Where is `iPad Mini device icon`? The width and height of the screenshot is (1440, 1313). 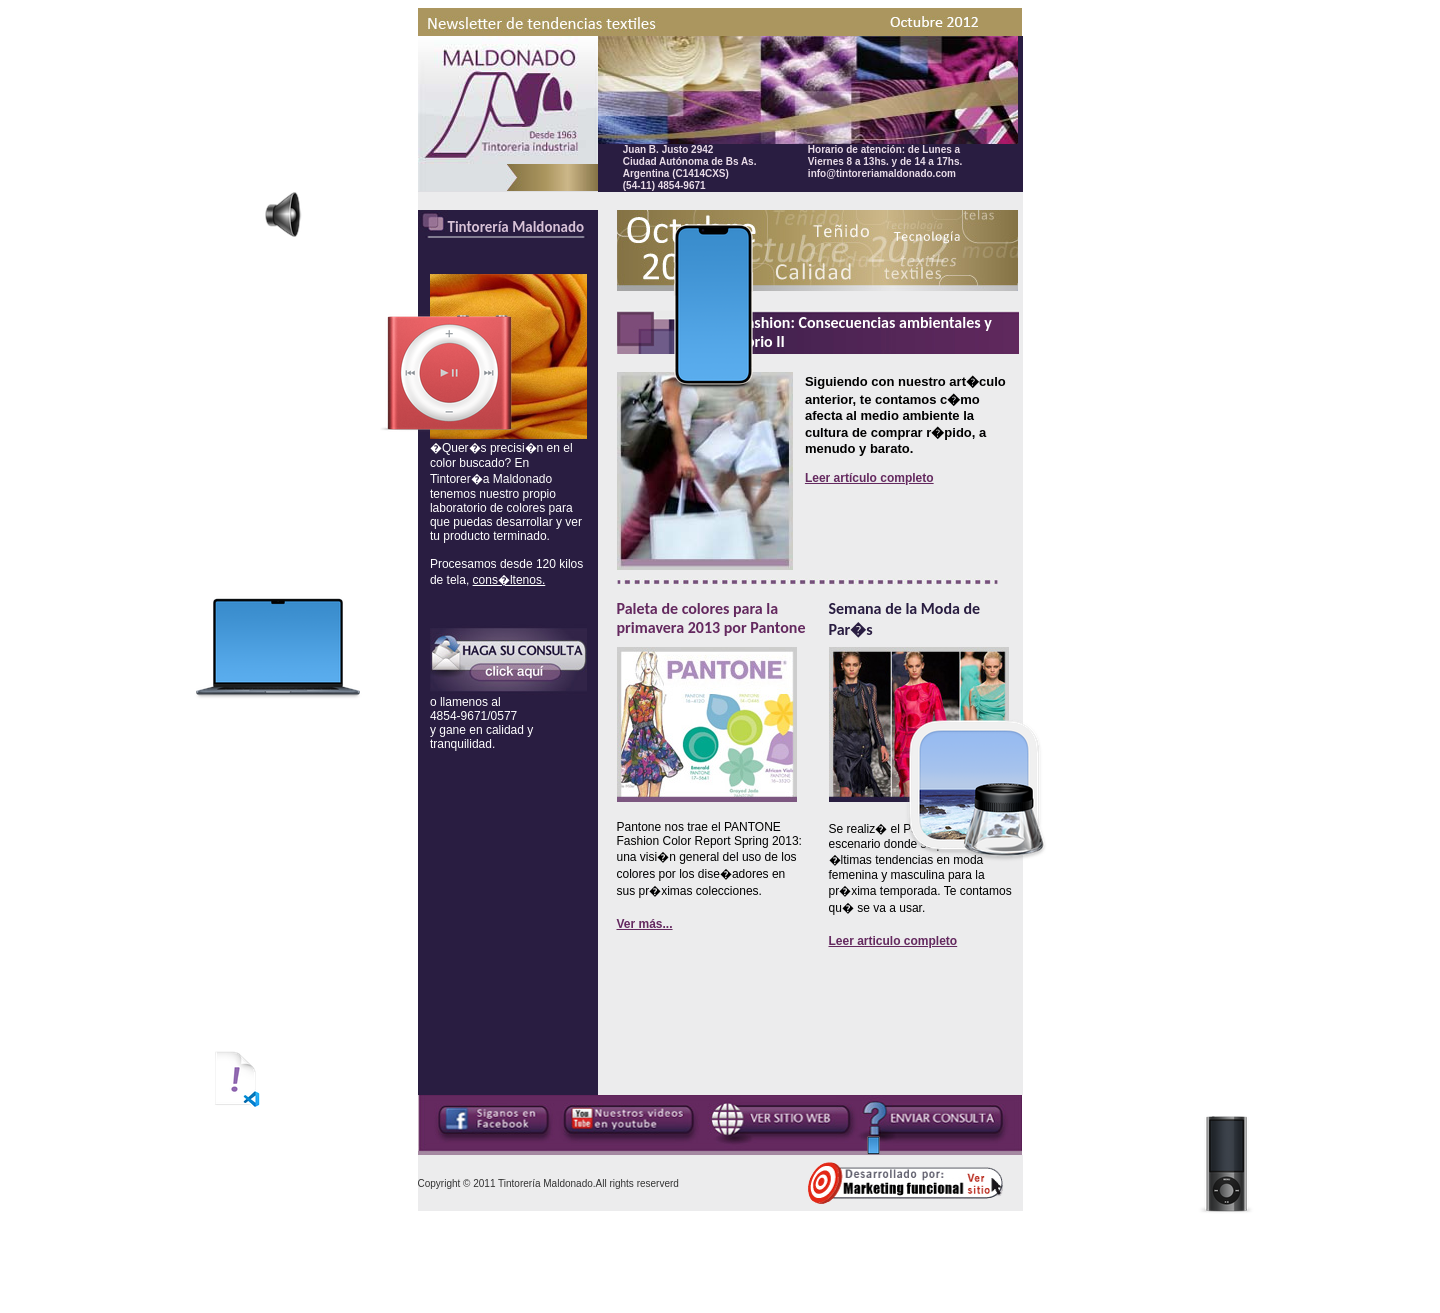 iPad Mini device icon is located at coordinates (873, 1143).